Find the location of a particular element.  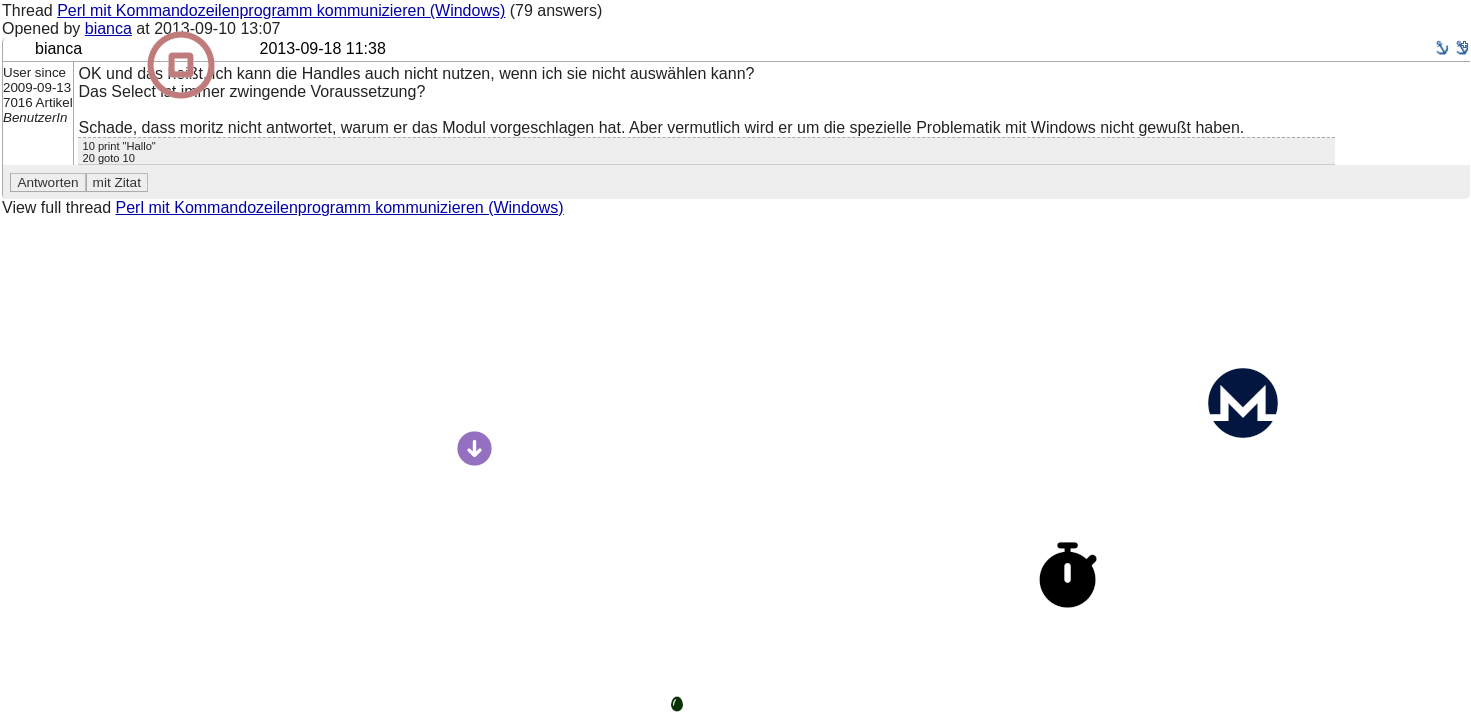

start or stop a timer is located at coordinates (1067, 575).